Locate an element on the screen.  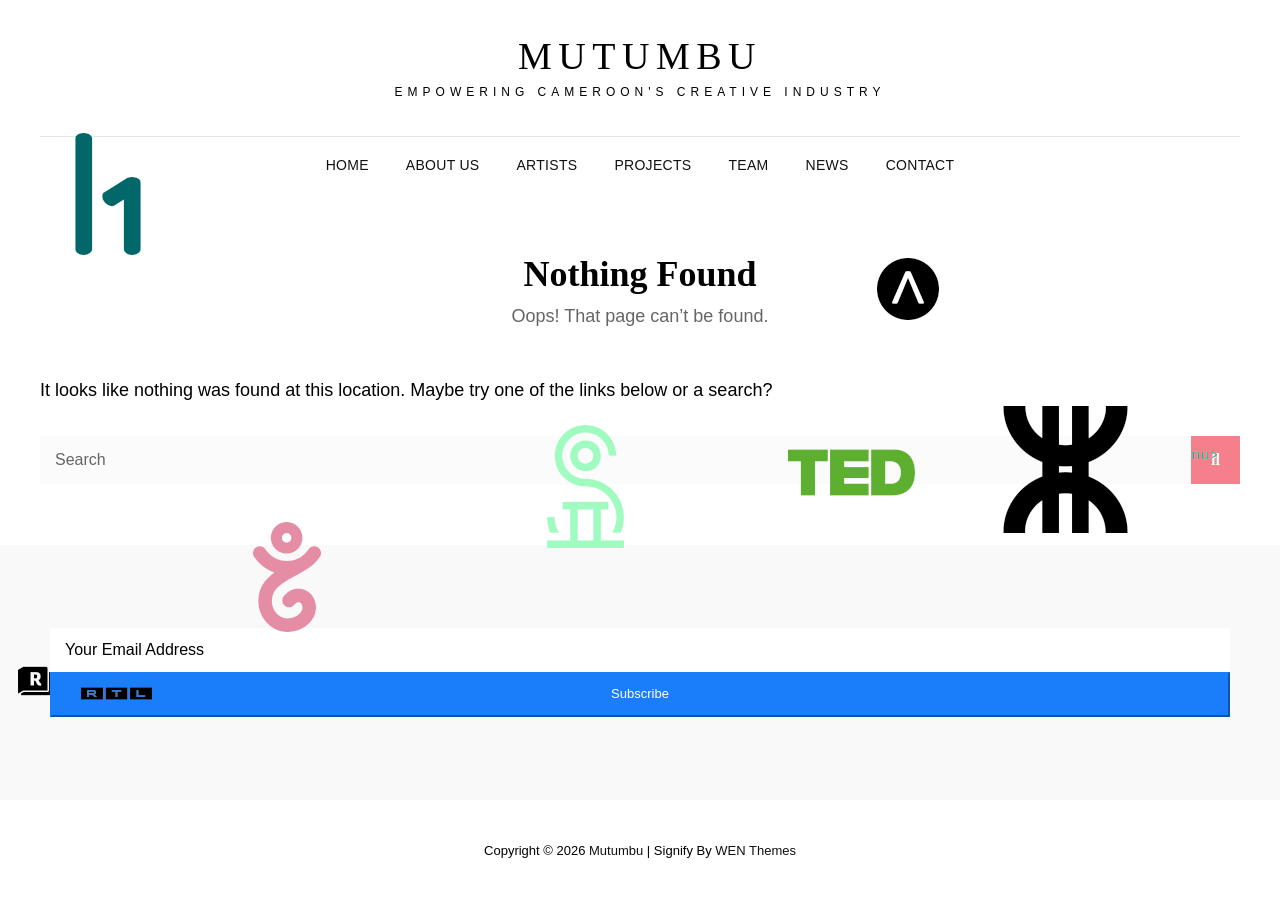
open the lydia mobile payment app is located at coordinates (908, 289).